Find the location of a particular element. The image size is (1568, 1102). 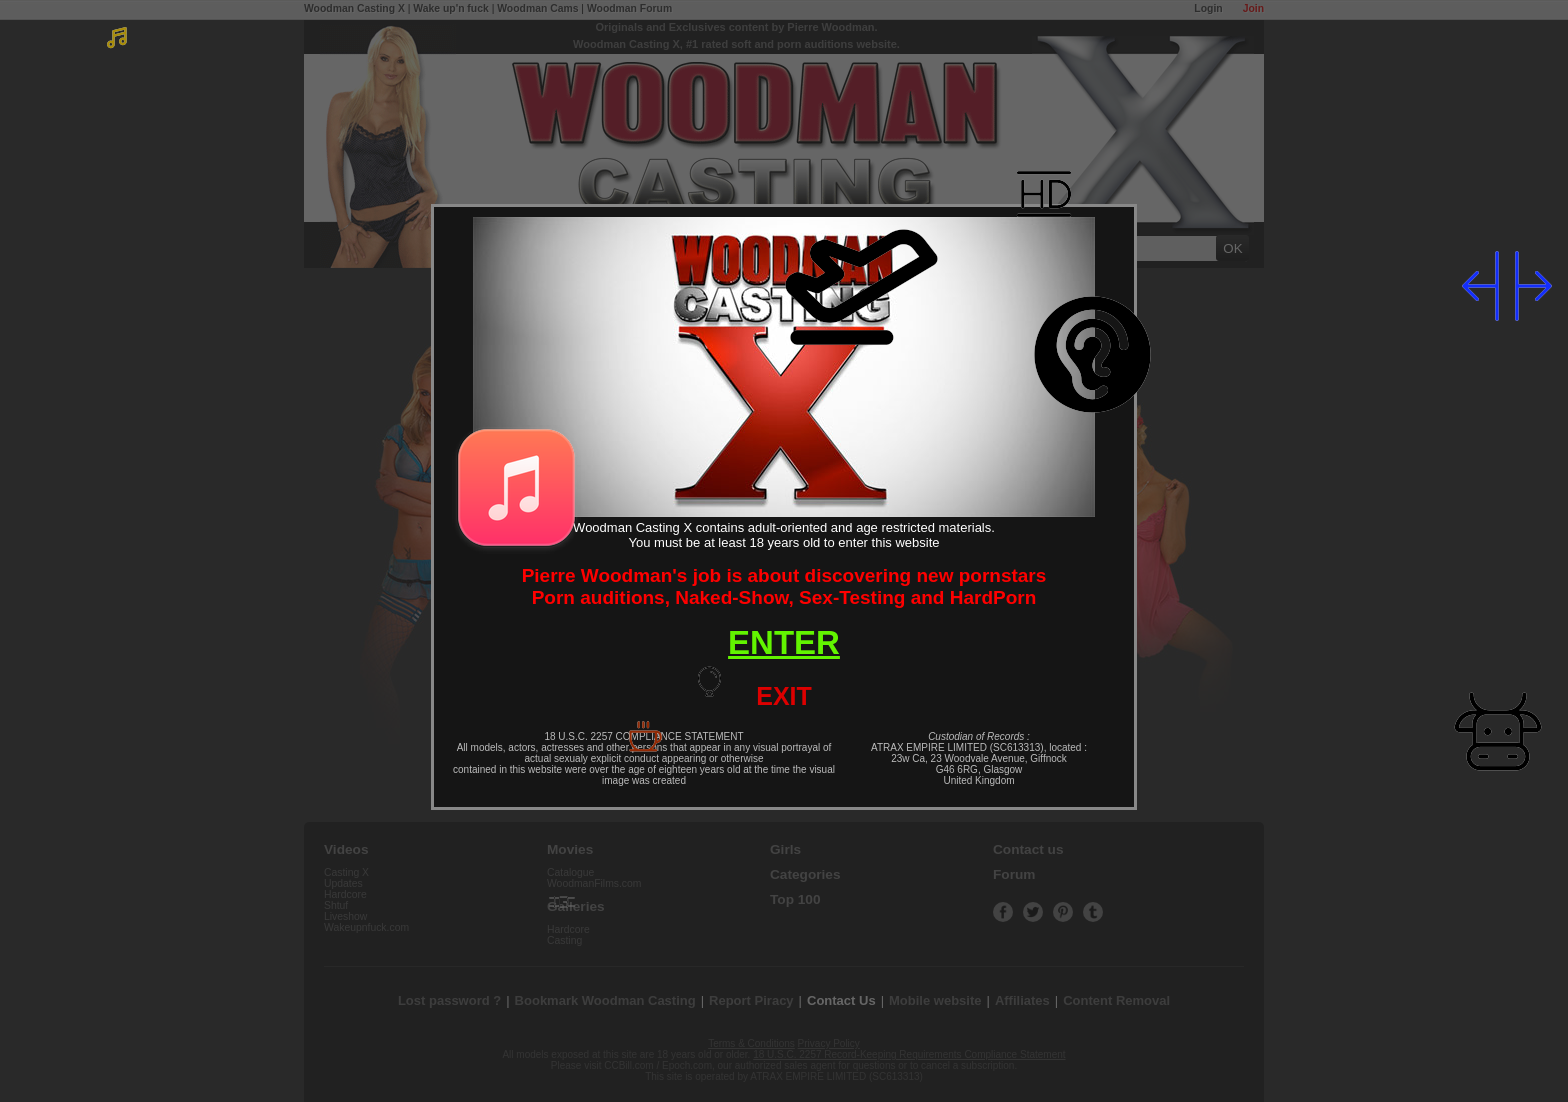

open music or audio player app is located at coordinates (516, 487).